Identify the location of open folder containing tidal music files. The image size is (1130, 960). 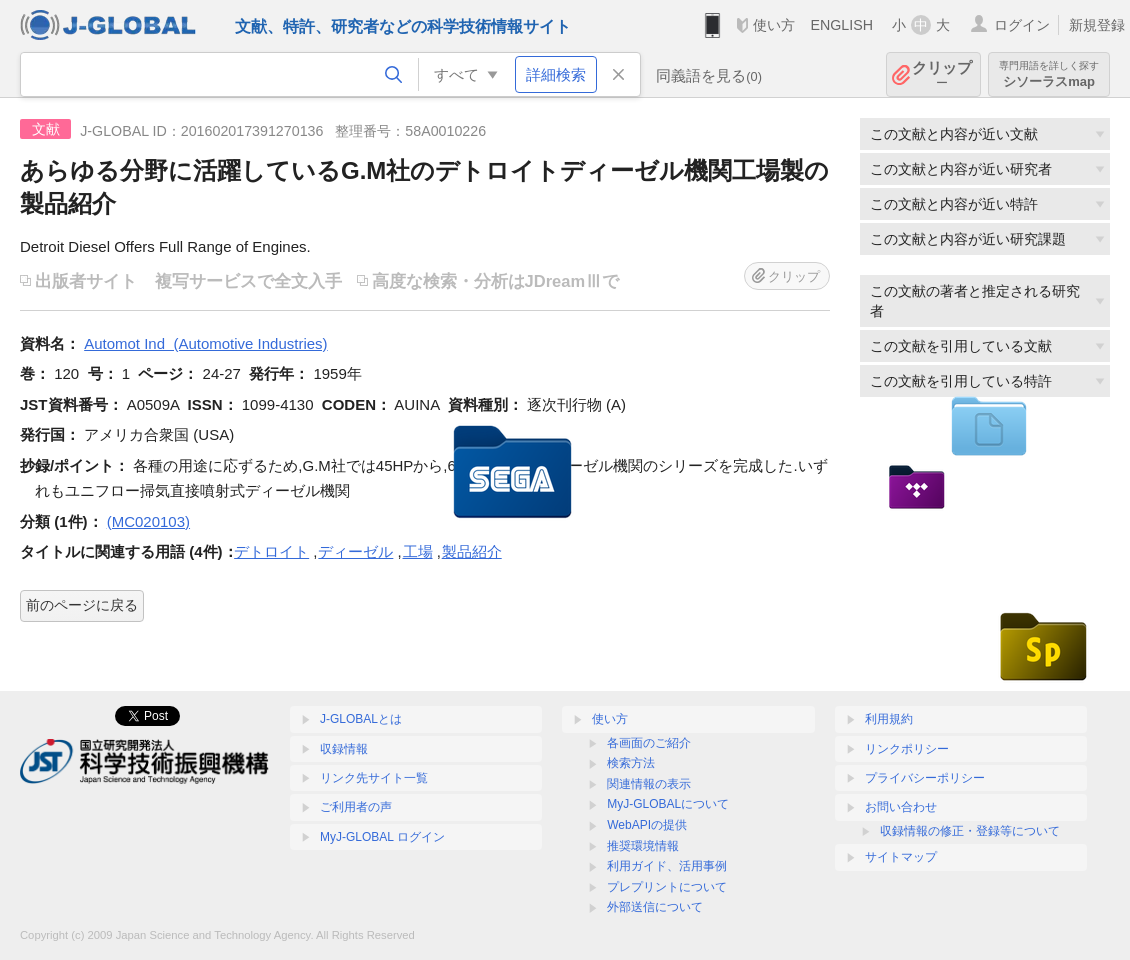
(916, 488).